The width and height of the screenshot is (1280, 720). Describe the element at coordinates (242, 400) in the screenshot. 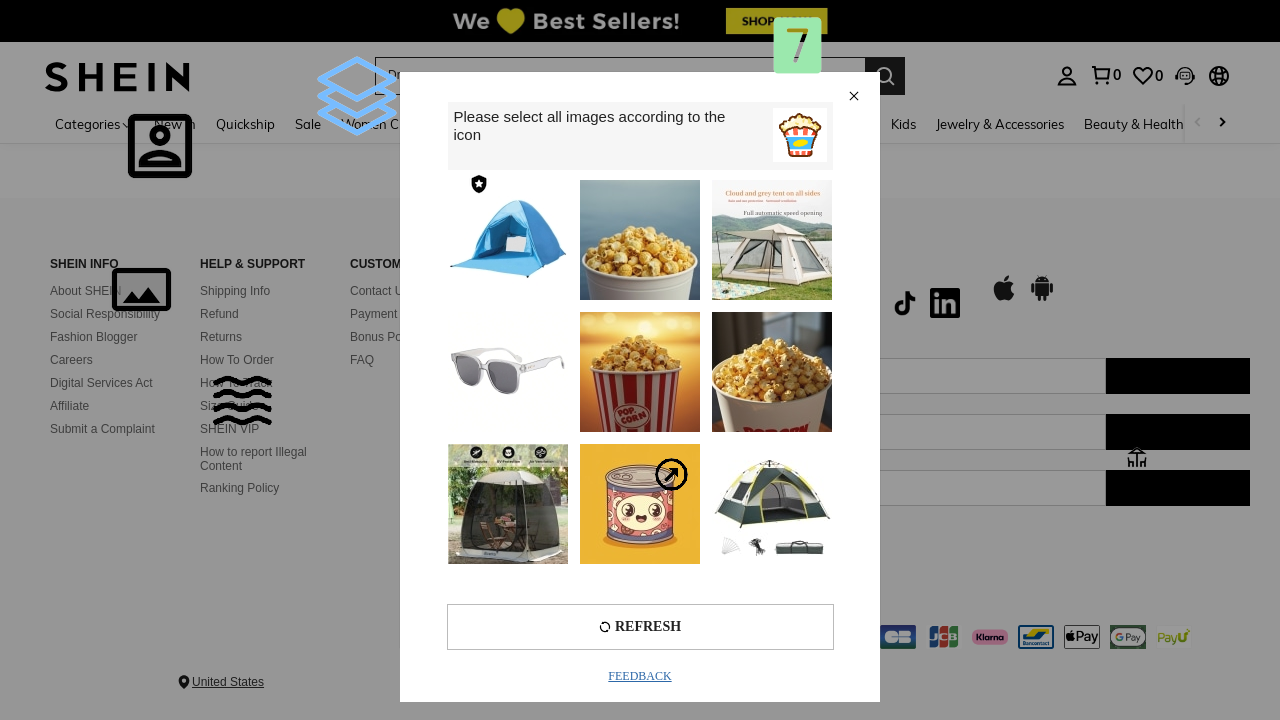

I see `indicates water or aquatic features` at that location.